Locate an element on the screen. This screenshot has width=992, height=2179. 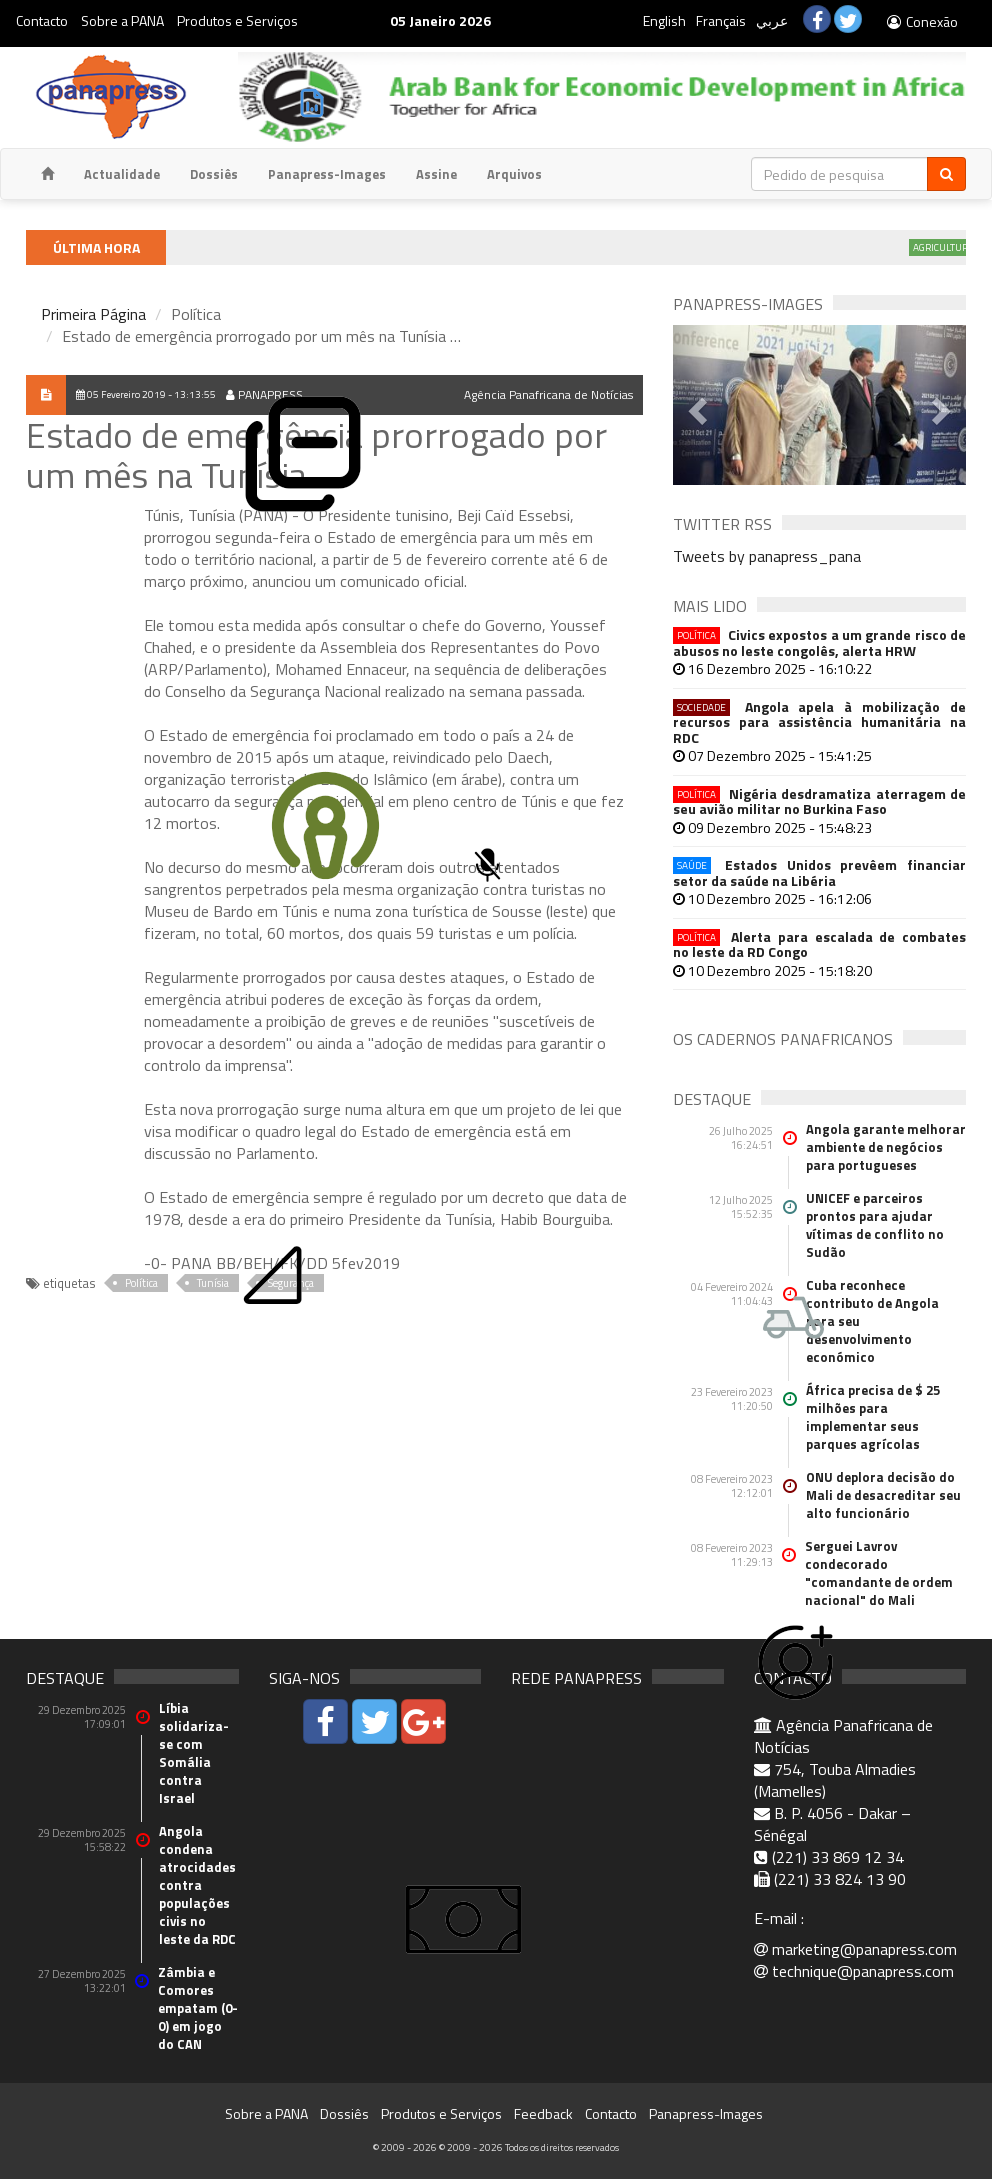
add a new user or contact is located at coordinates (795, 1662).